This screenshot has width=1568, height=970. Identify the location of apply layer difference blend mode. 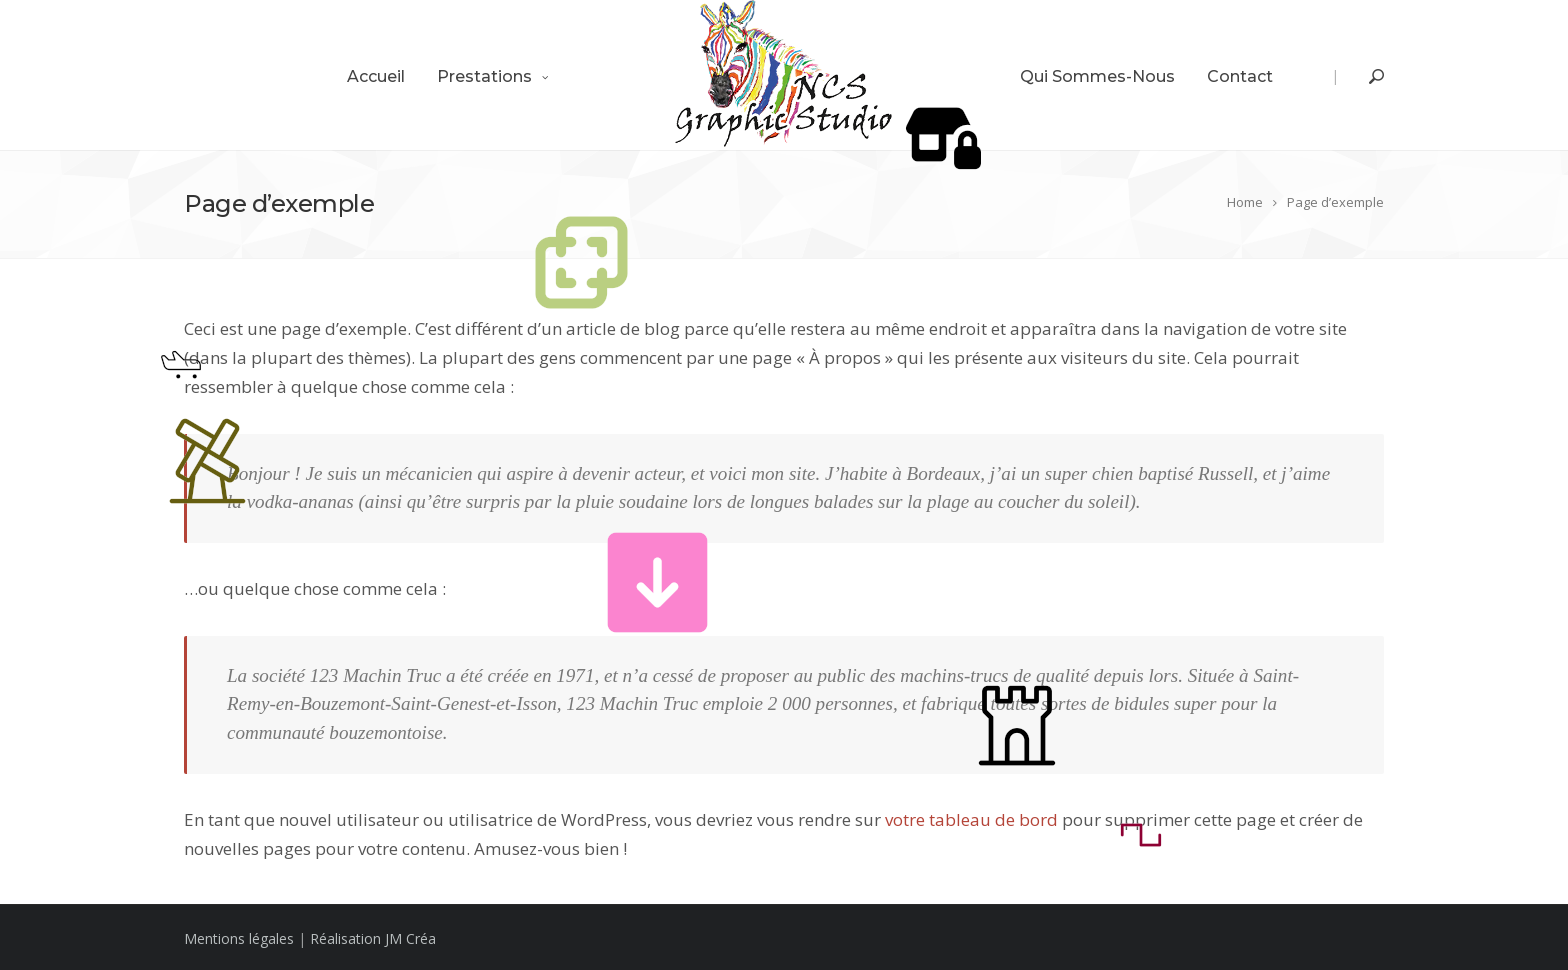
(581, 262).